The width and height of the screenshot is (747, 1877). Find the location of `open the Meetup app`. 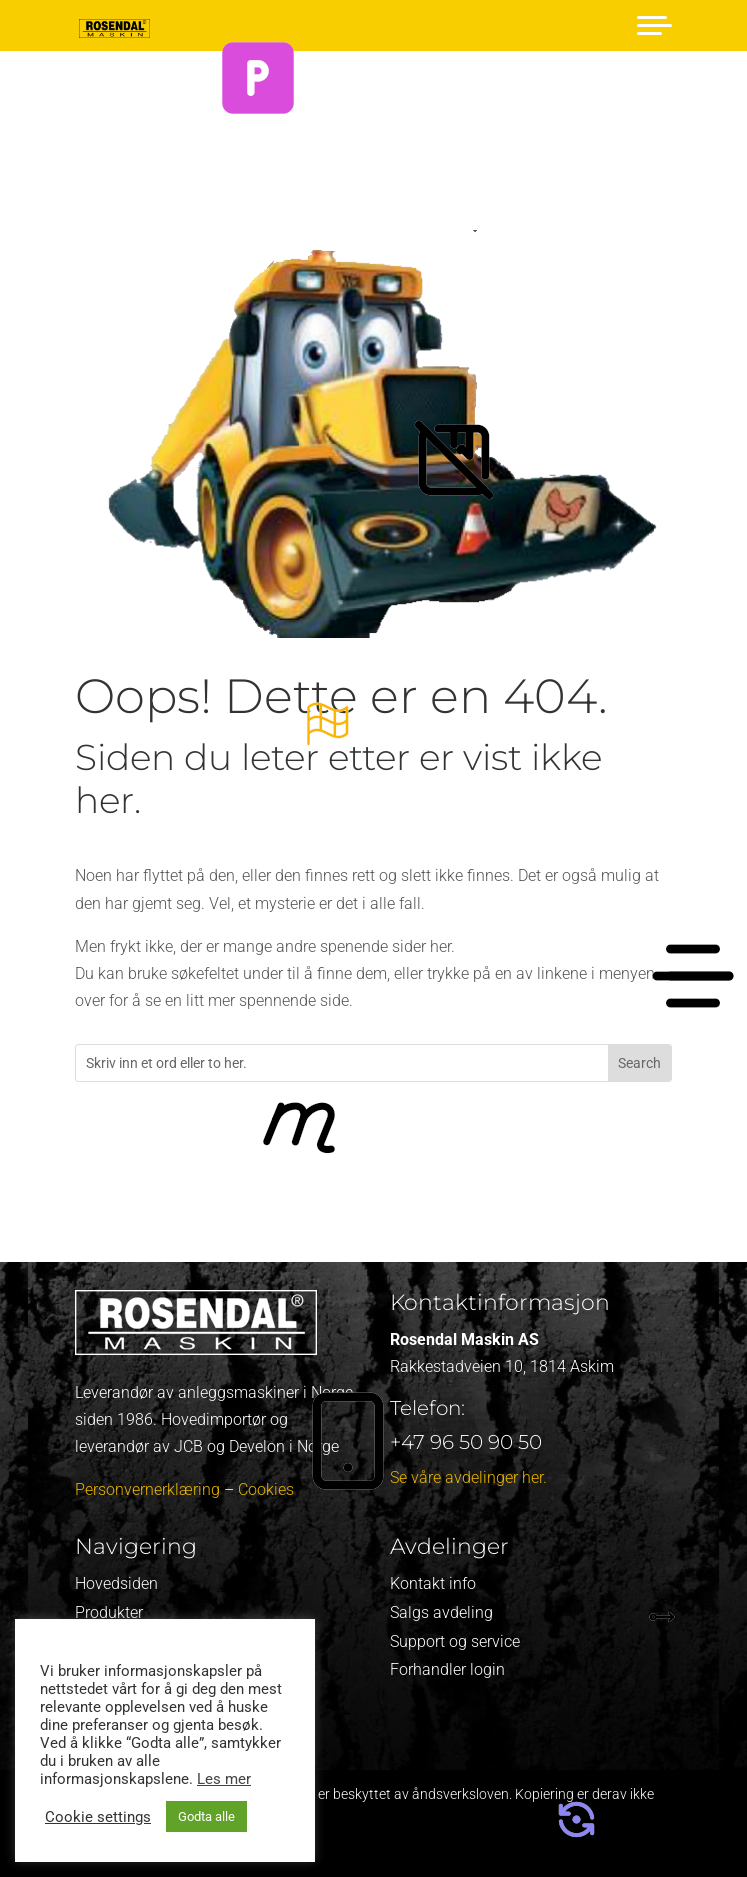

open the Meetup app is located at coordinates (299, 1124).